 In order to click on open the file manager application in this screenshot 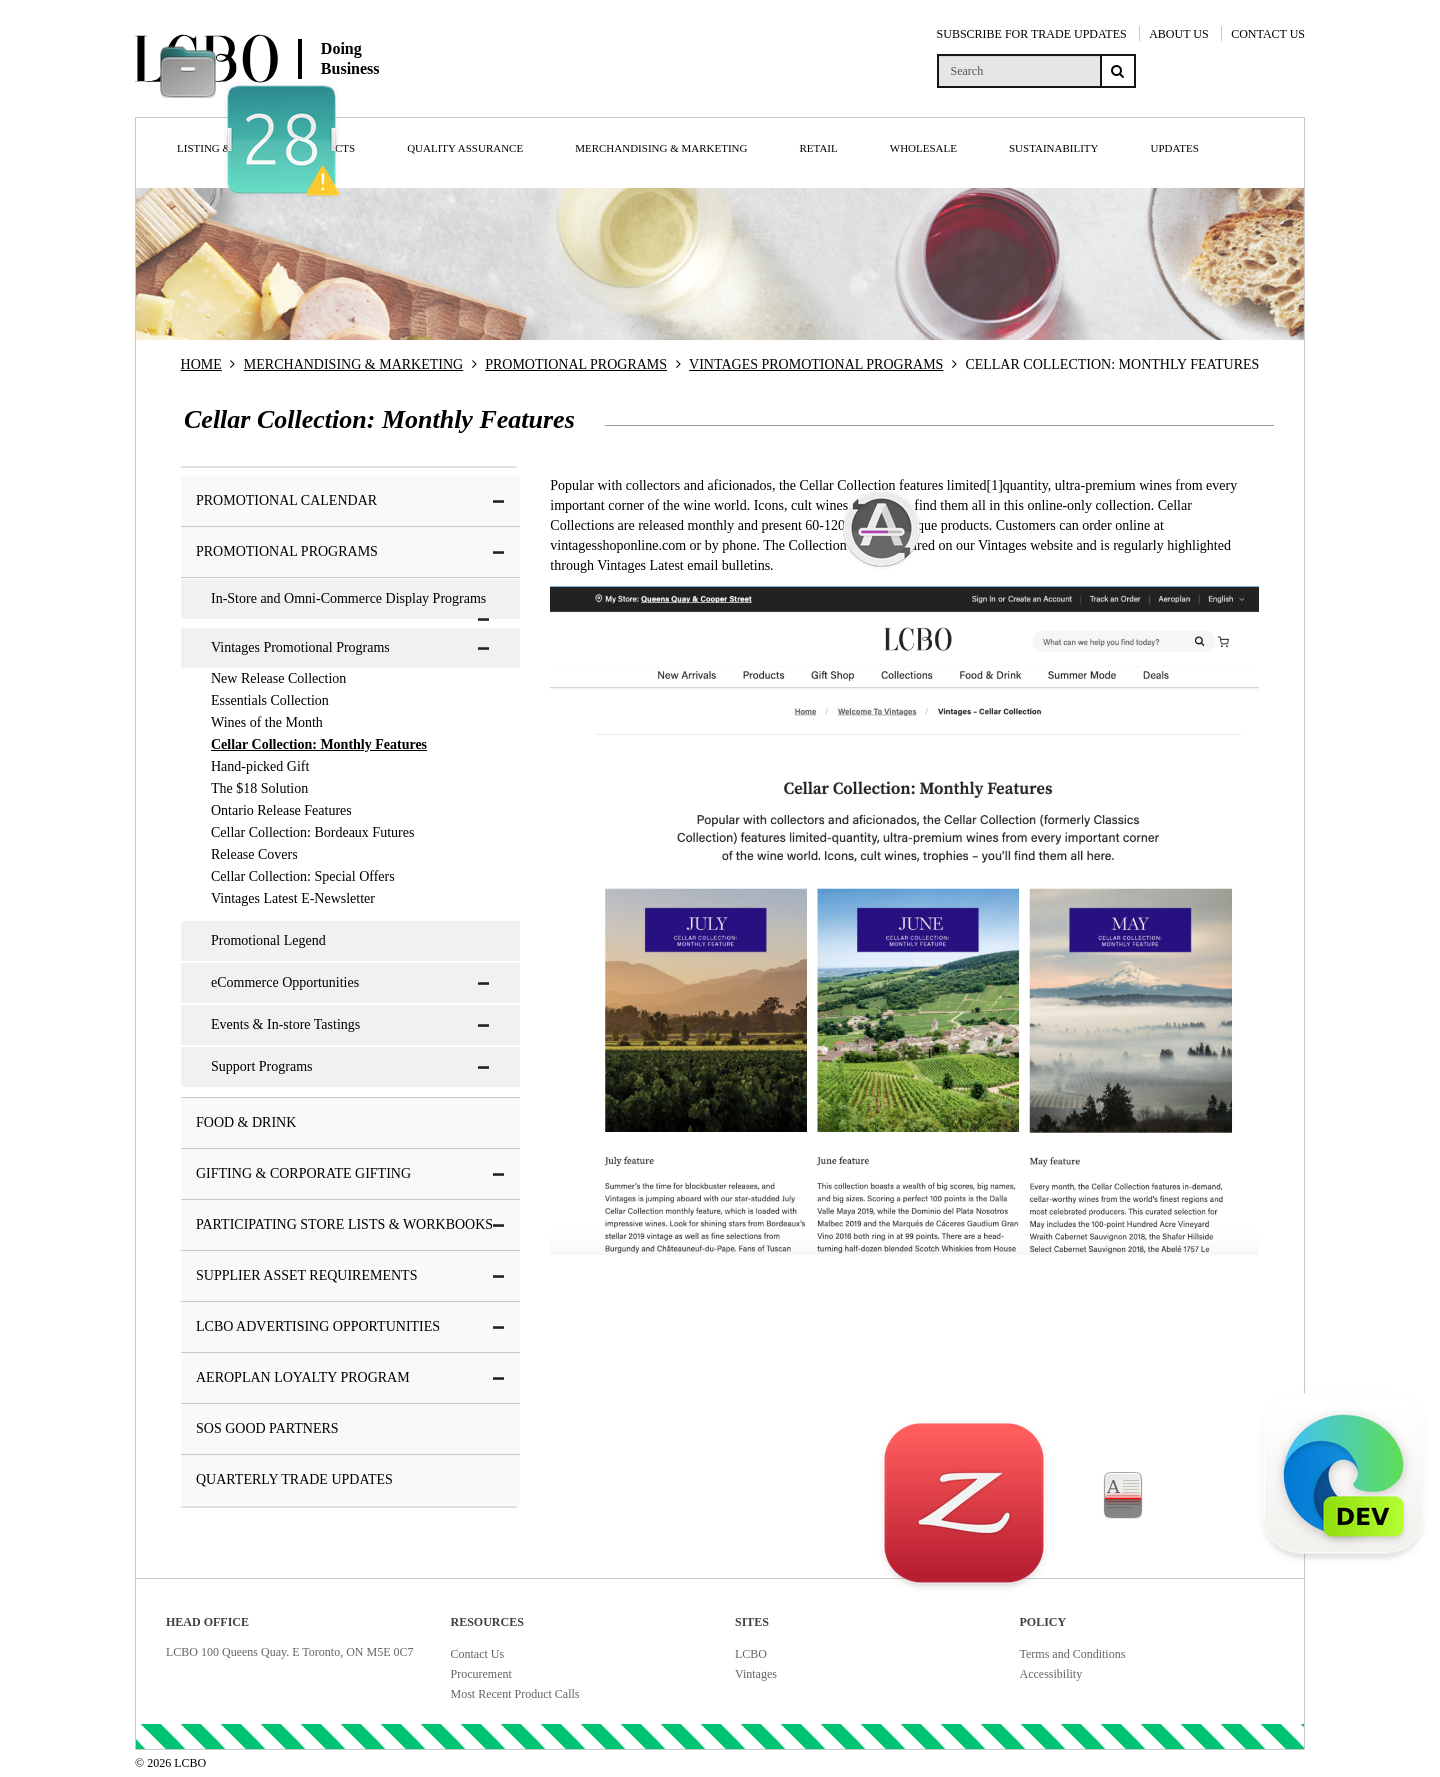, I will do `click(188, 72)`.